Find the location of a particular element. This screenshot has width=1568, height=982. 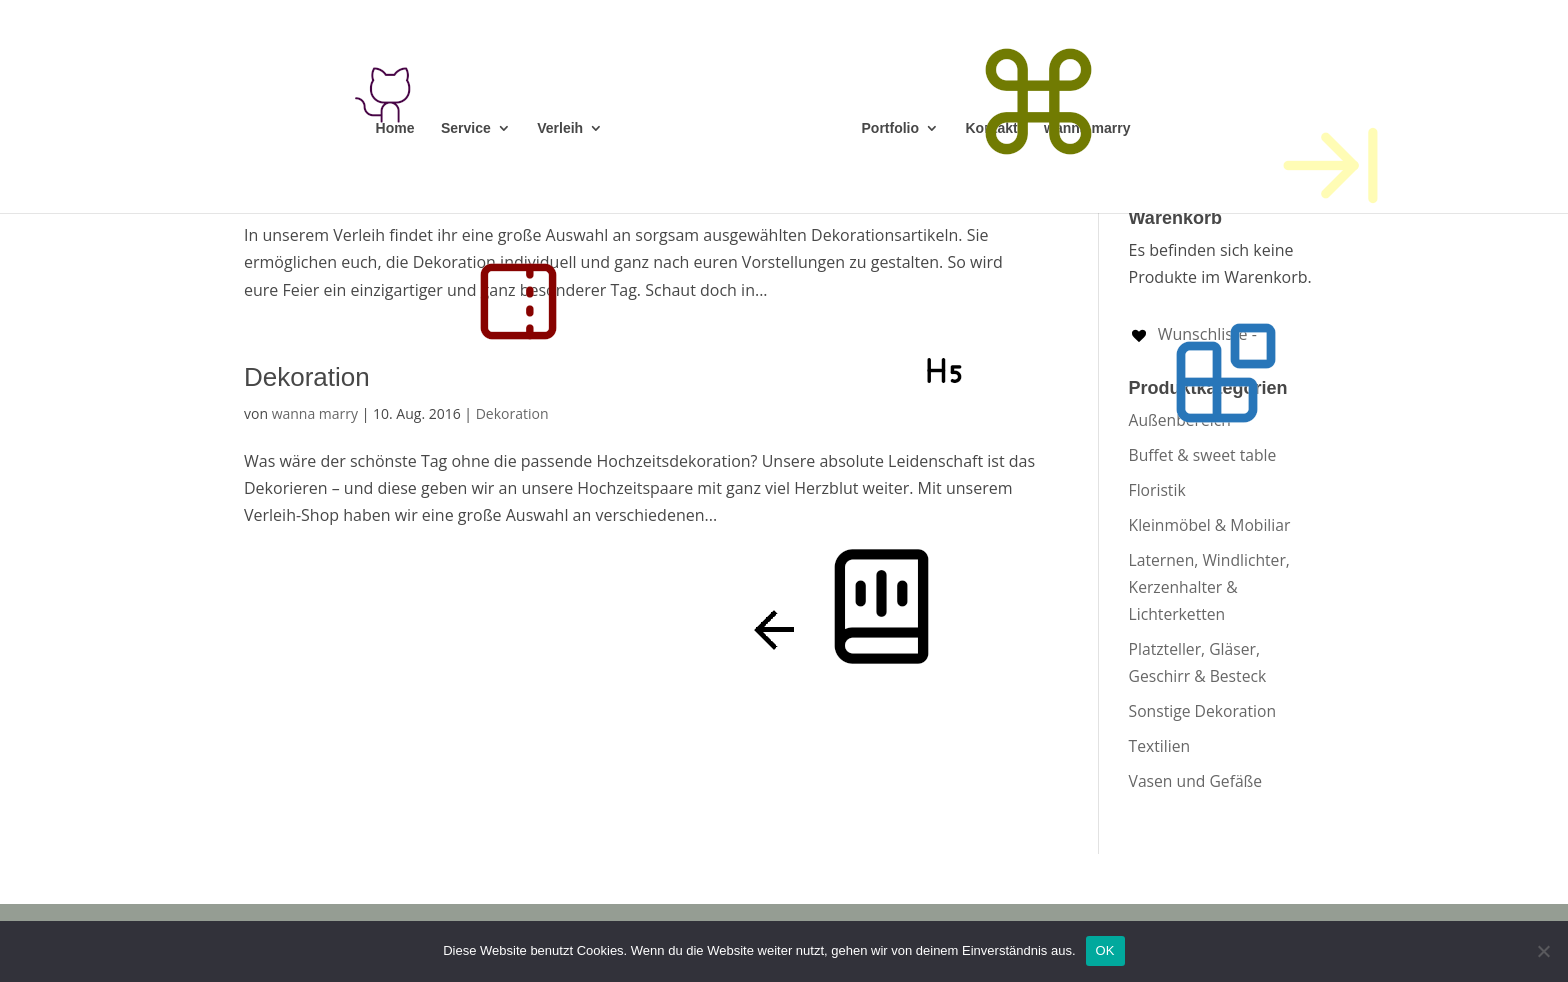

access modular components or blocks is located at coordinates (1226, 373).